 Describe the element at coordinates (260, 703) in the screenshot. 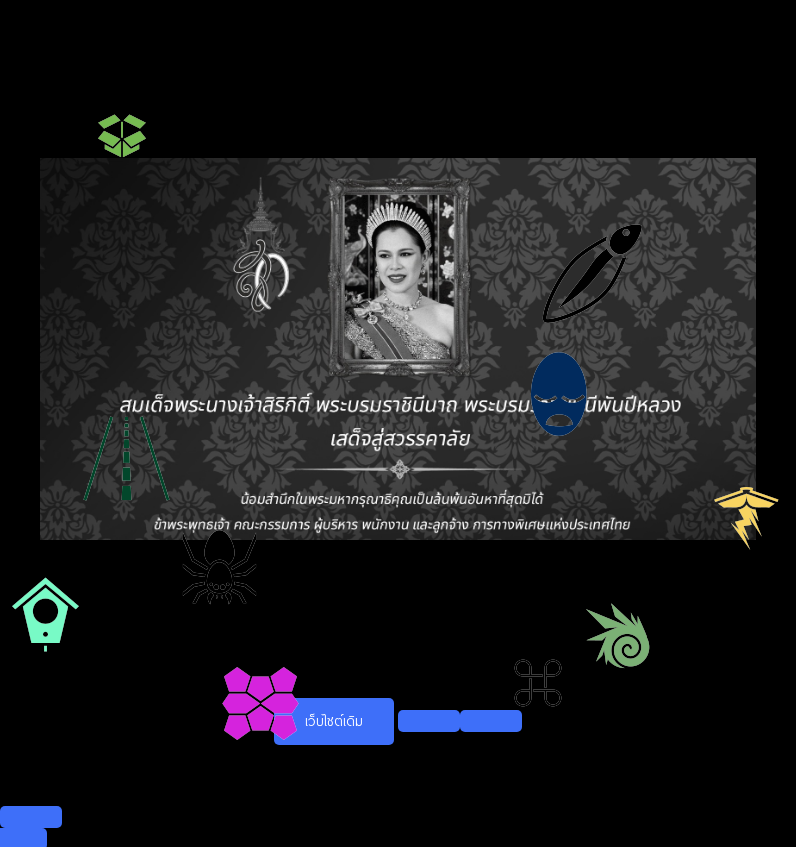

I see `decorative geometric pattern element` at that location.